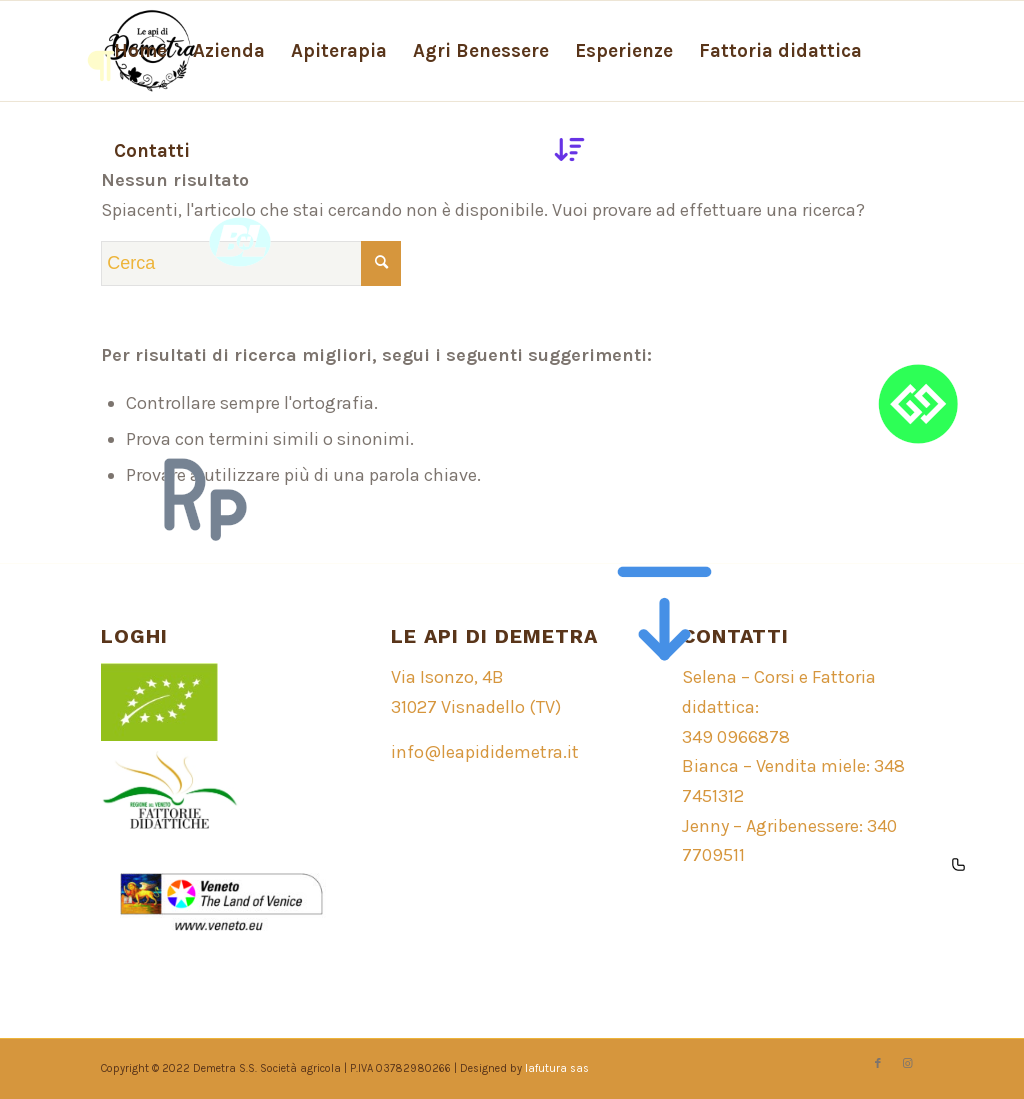 This screenshot has width=1024, height=1099. I want to click on insert a paragraph break, so click(101, 66).